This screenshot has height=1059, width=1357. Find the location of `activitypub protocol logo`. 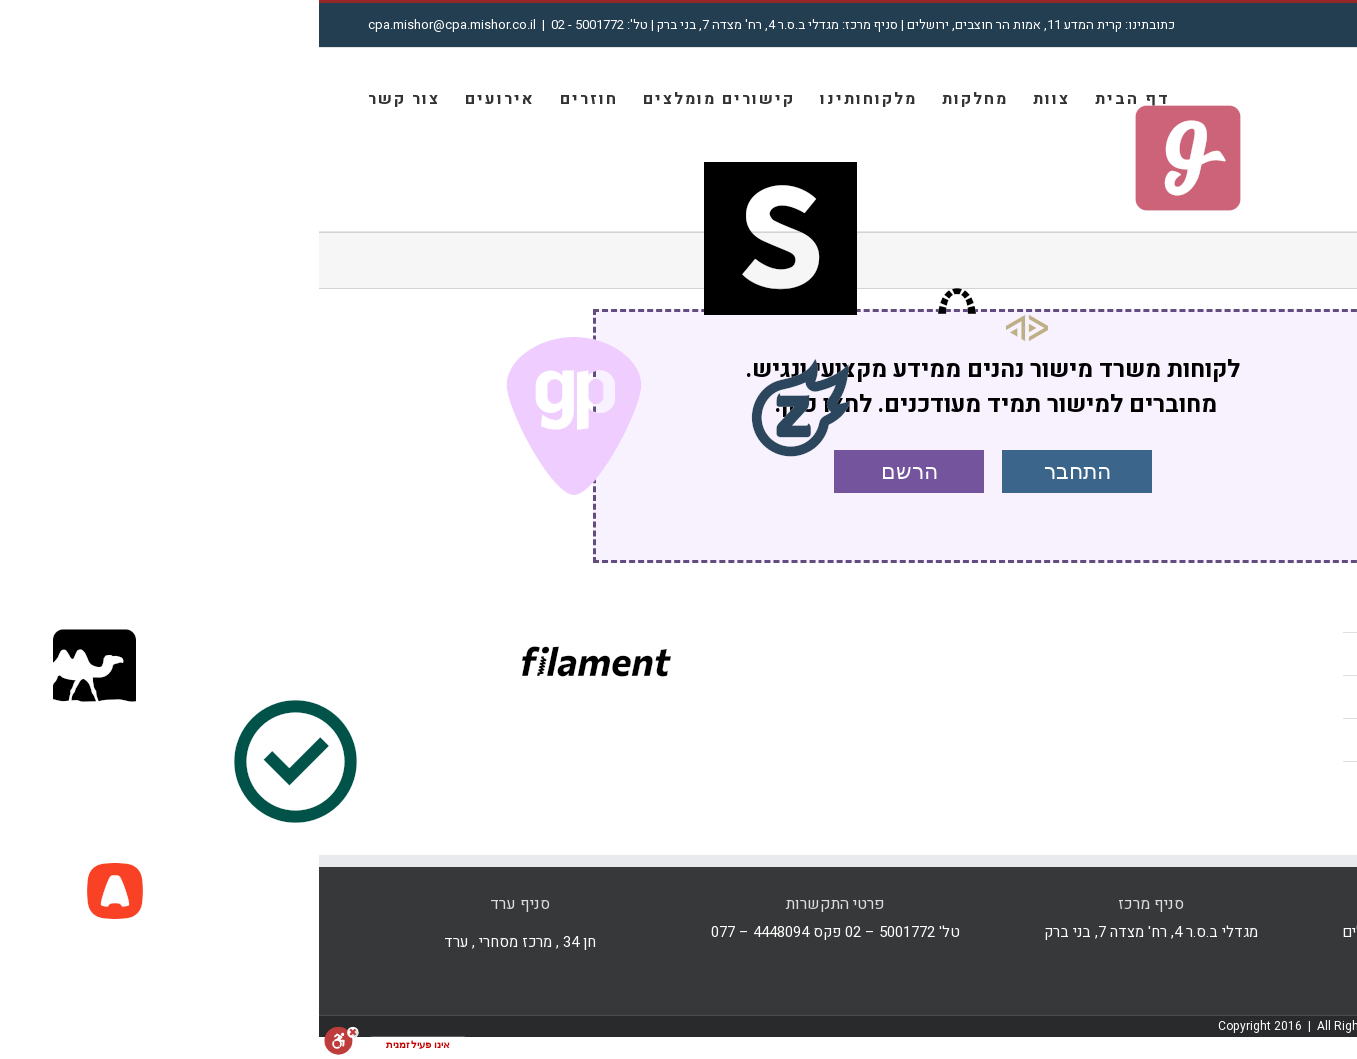

activitypub protocol logo is located at coordinates (1027, 328).